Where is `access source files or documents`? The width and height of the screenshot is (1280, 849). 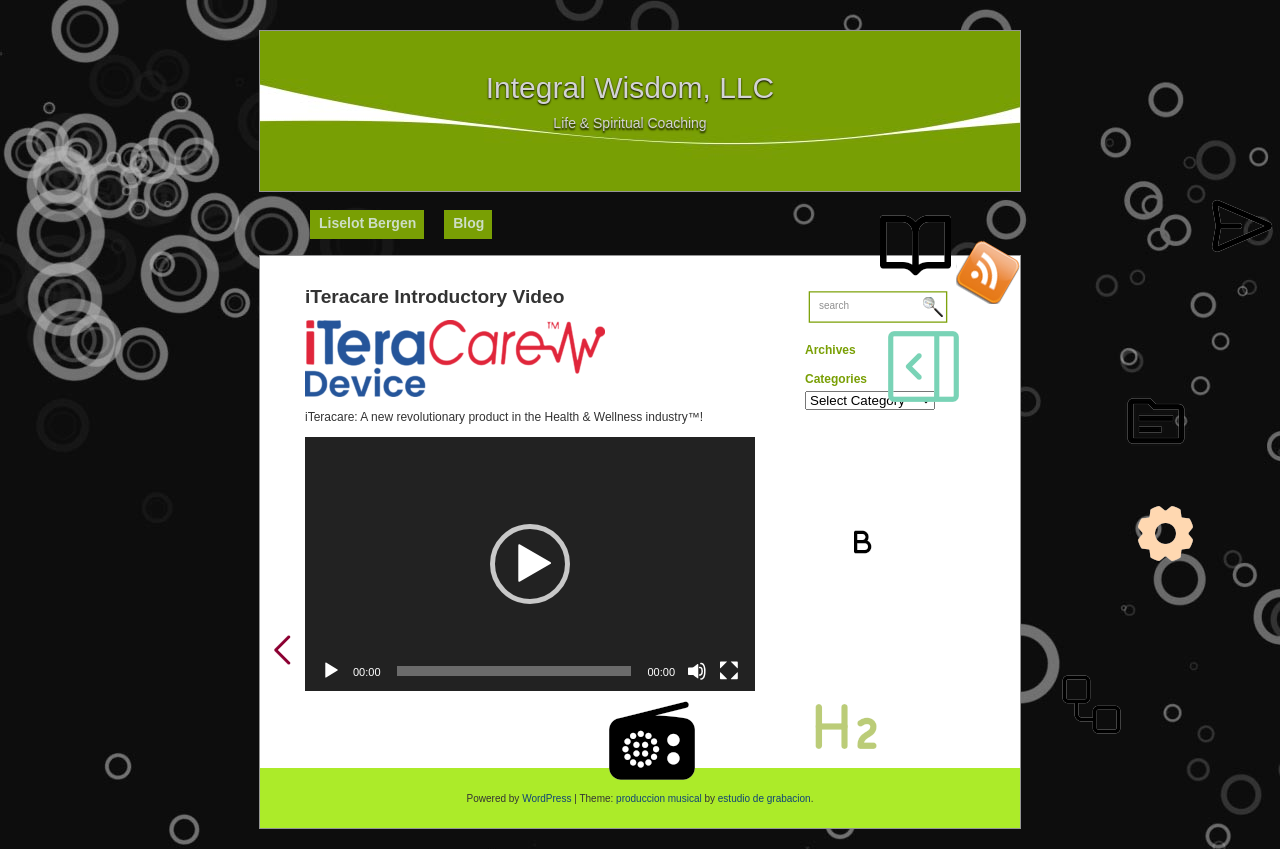 access source files or documents is located at coordinates (1156, 421).